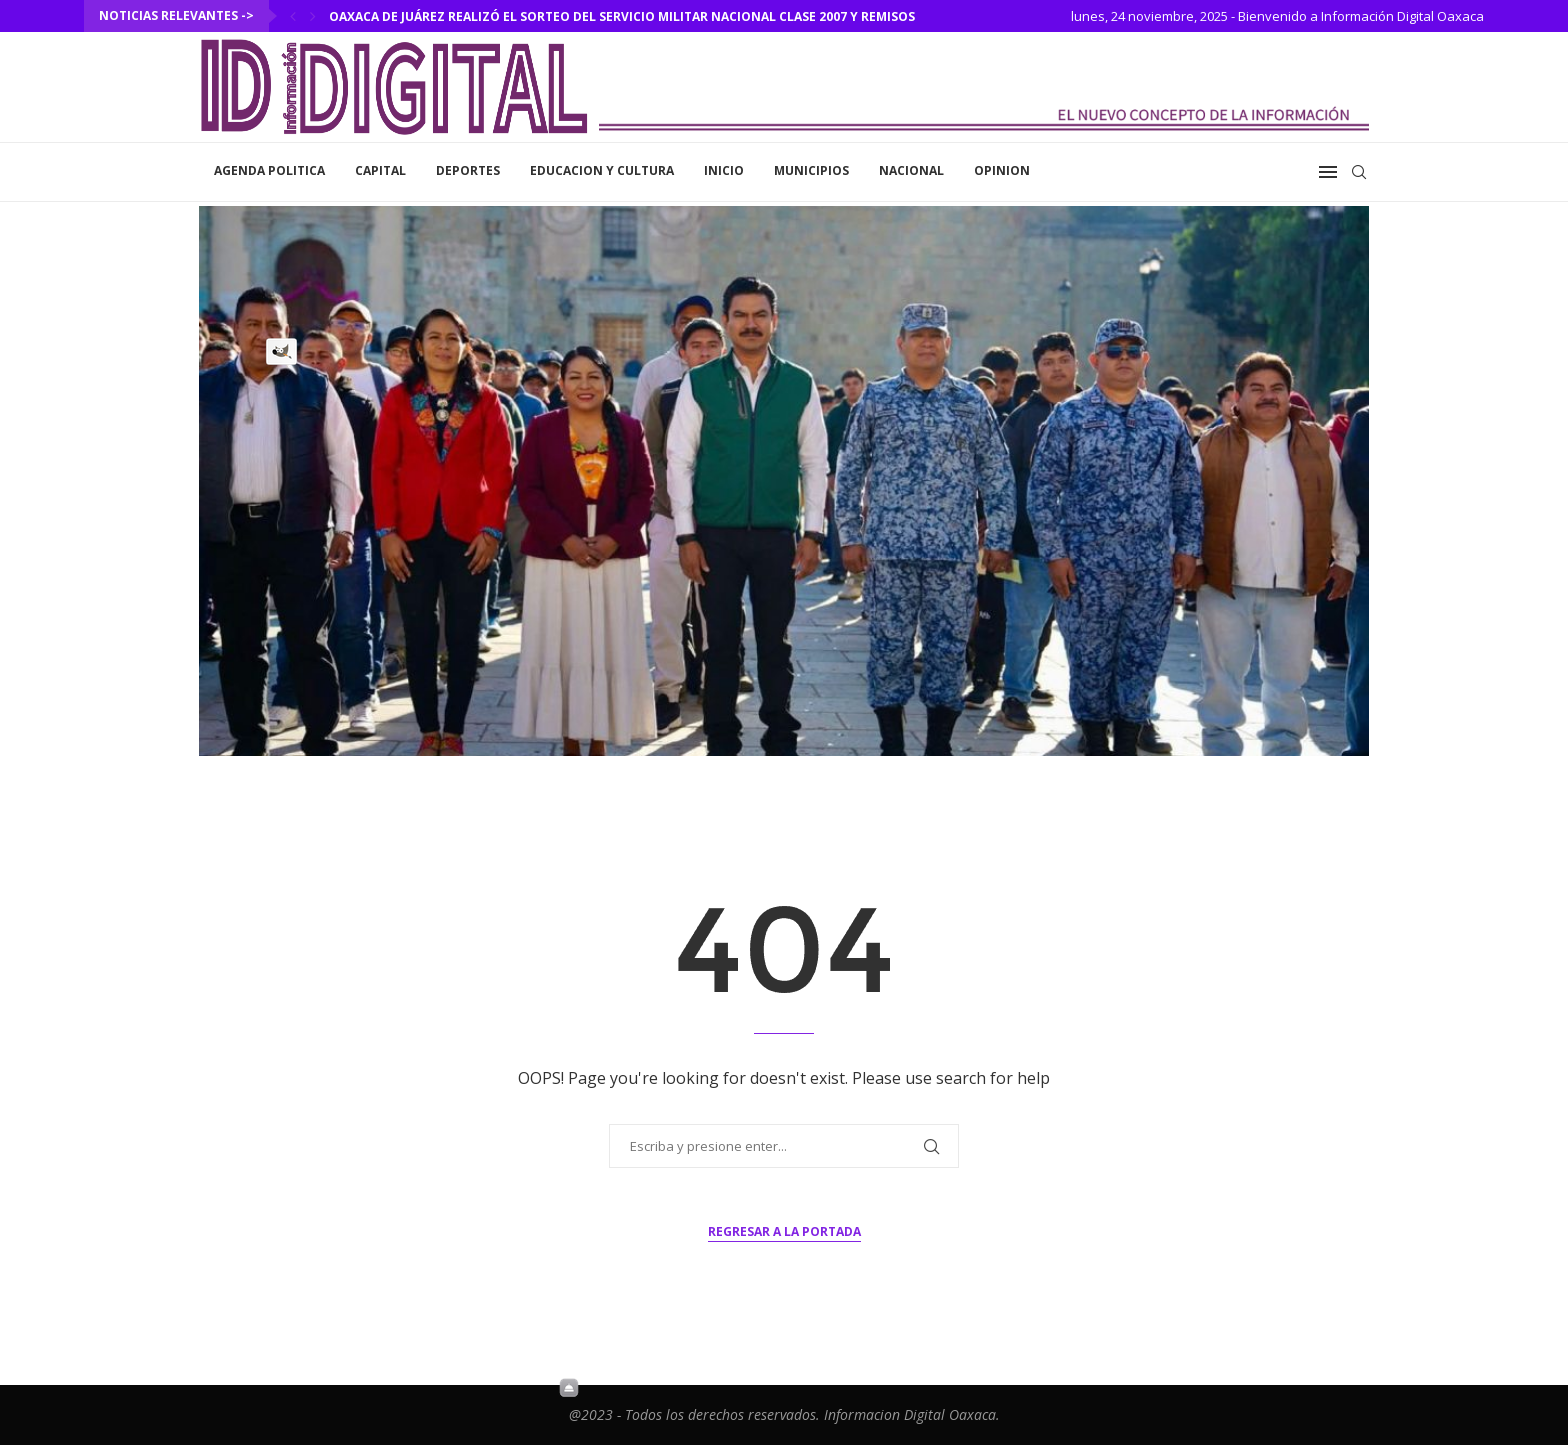  Describe the element at coordinates (281, 350) in the screenshot. I see `a compressed GIMP image file (.xcf.gz or .xcf.bz2)` at that location.